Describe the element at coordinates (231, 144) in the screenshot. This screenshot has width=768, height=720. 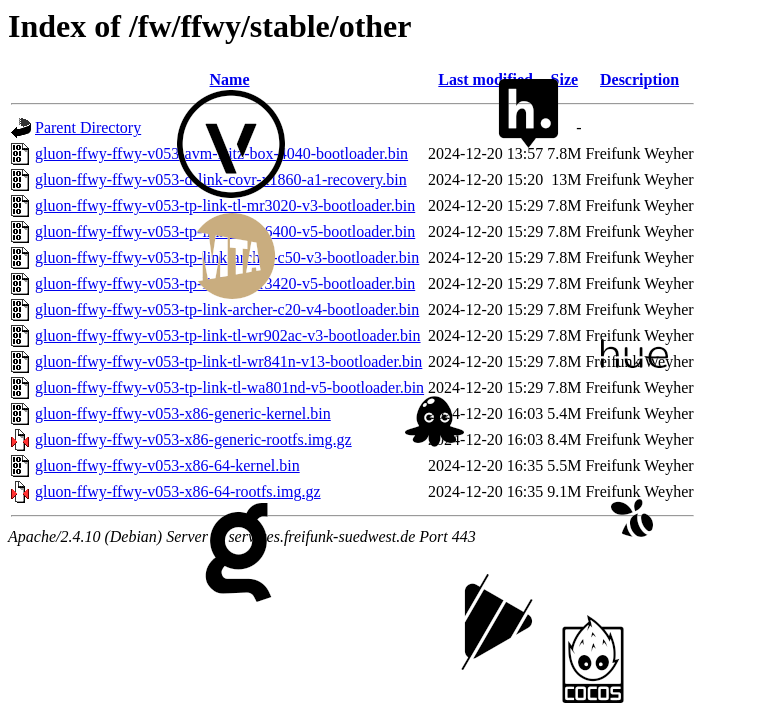
I see `open Vectorworks application` at that location.